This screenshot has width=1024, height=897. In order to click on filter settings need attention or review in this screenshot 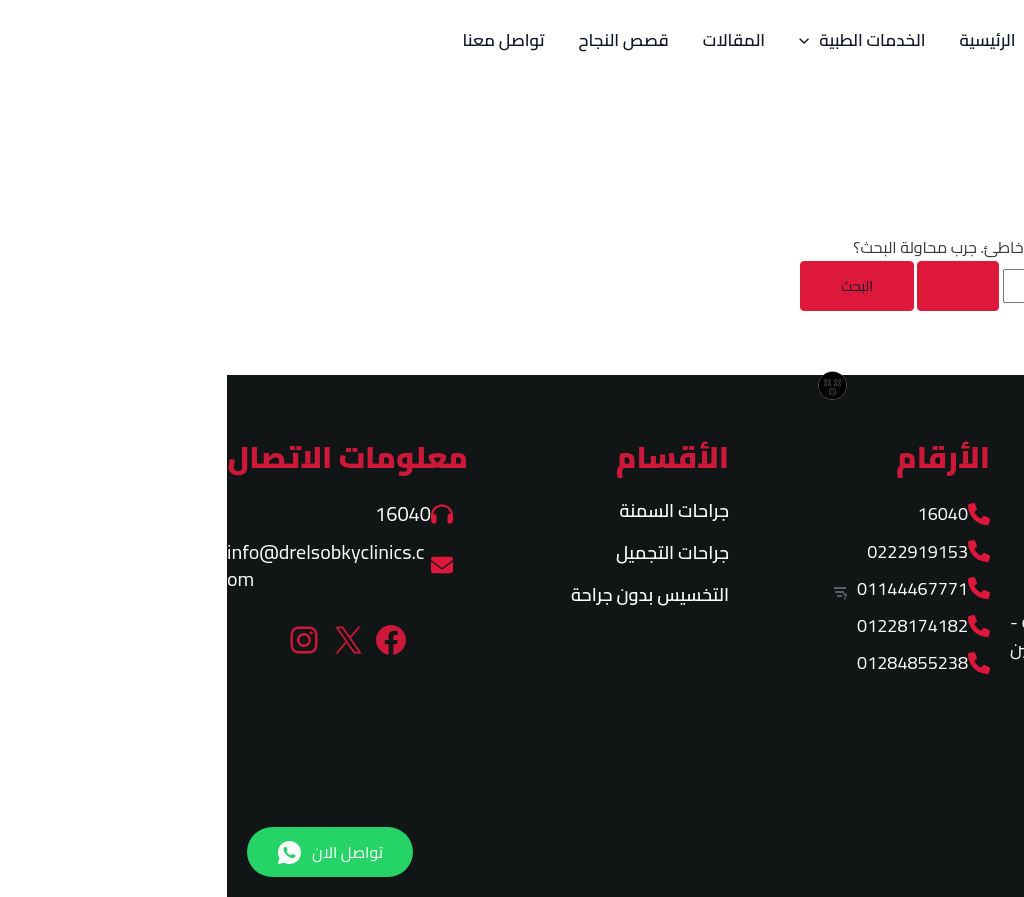, I will do `click(840, 592)`.